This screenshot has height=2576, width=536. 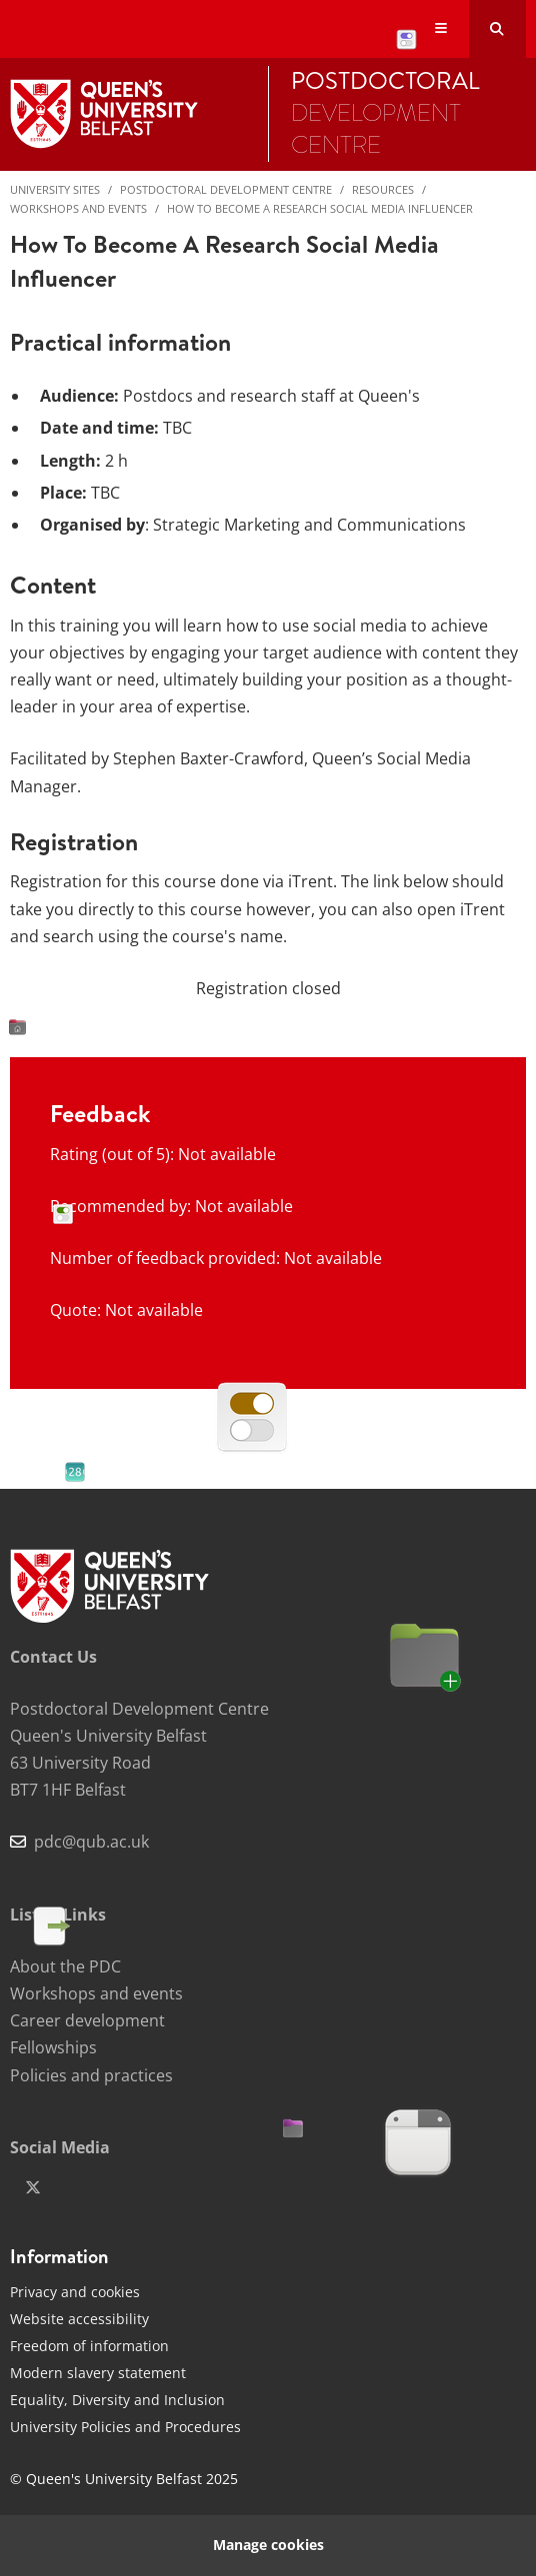 I want to click on access your home folder, so click(x=17, y=1026).